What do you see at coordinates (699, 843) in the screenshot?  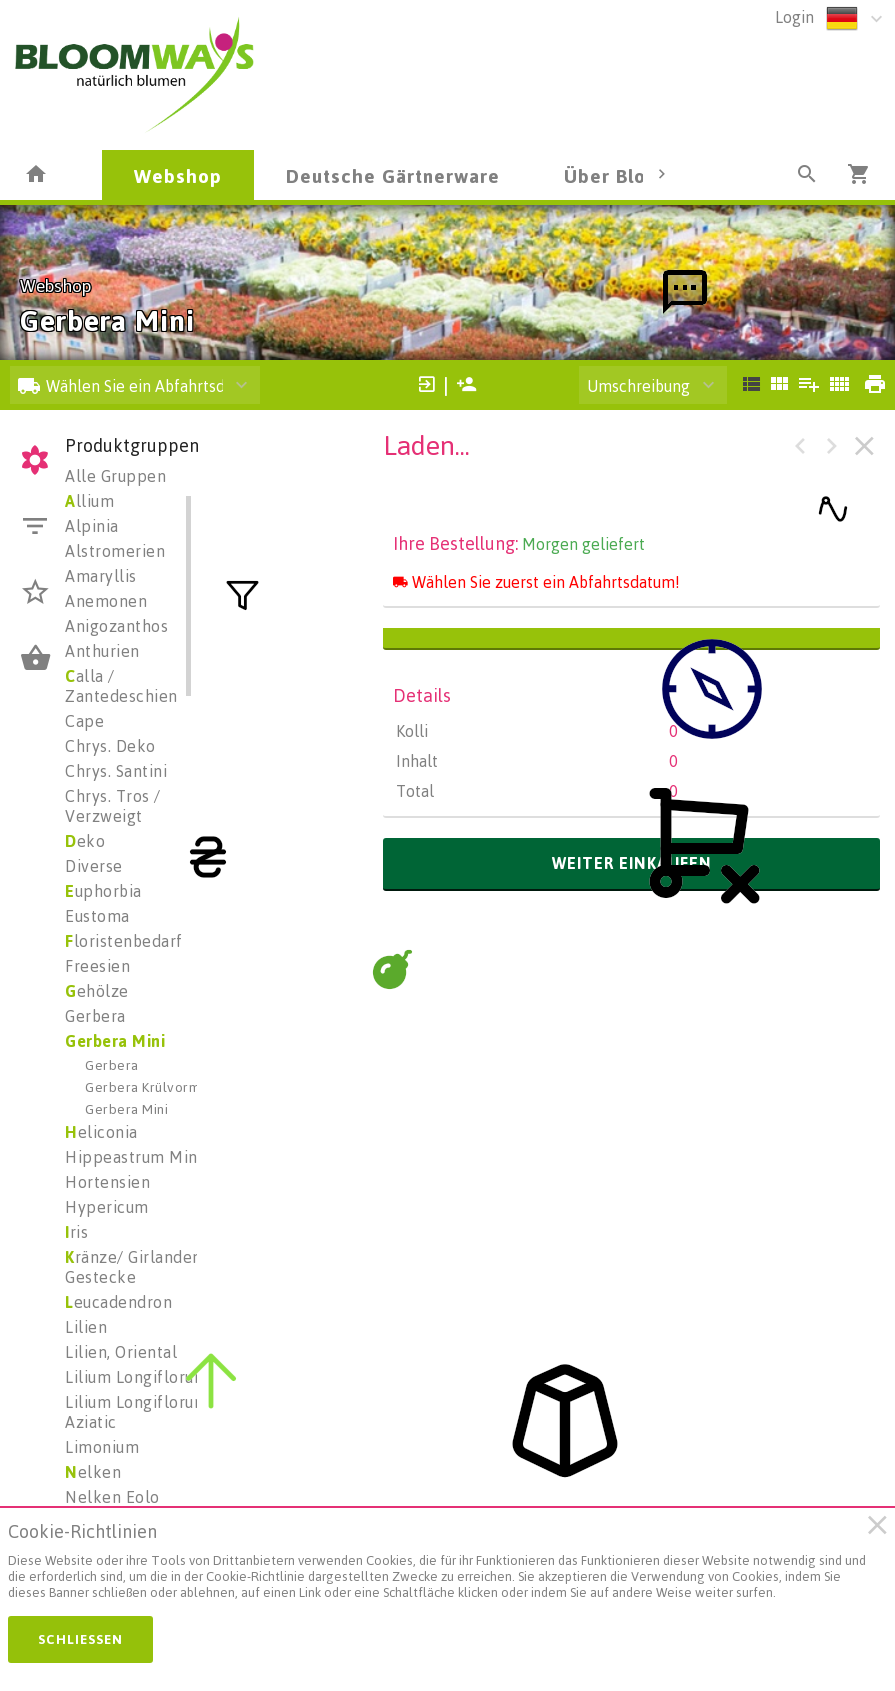 I see `remove item from cart` at bounding box center [699, 843].